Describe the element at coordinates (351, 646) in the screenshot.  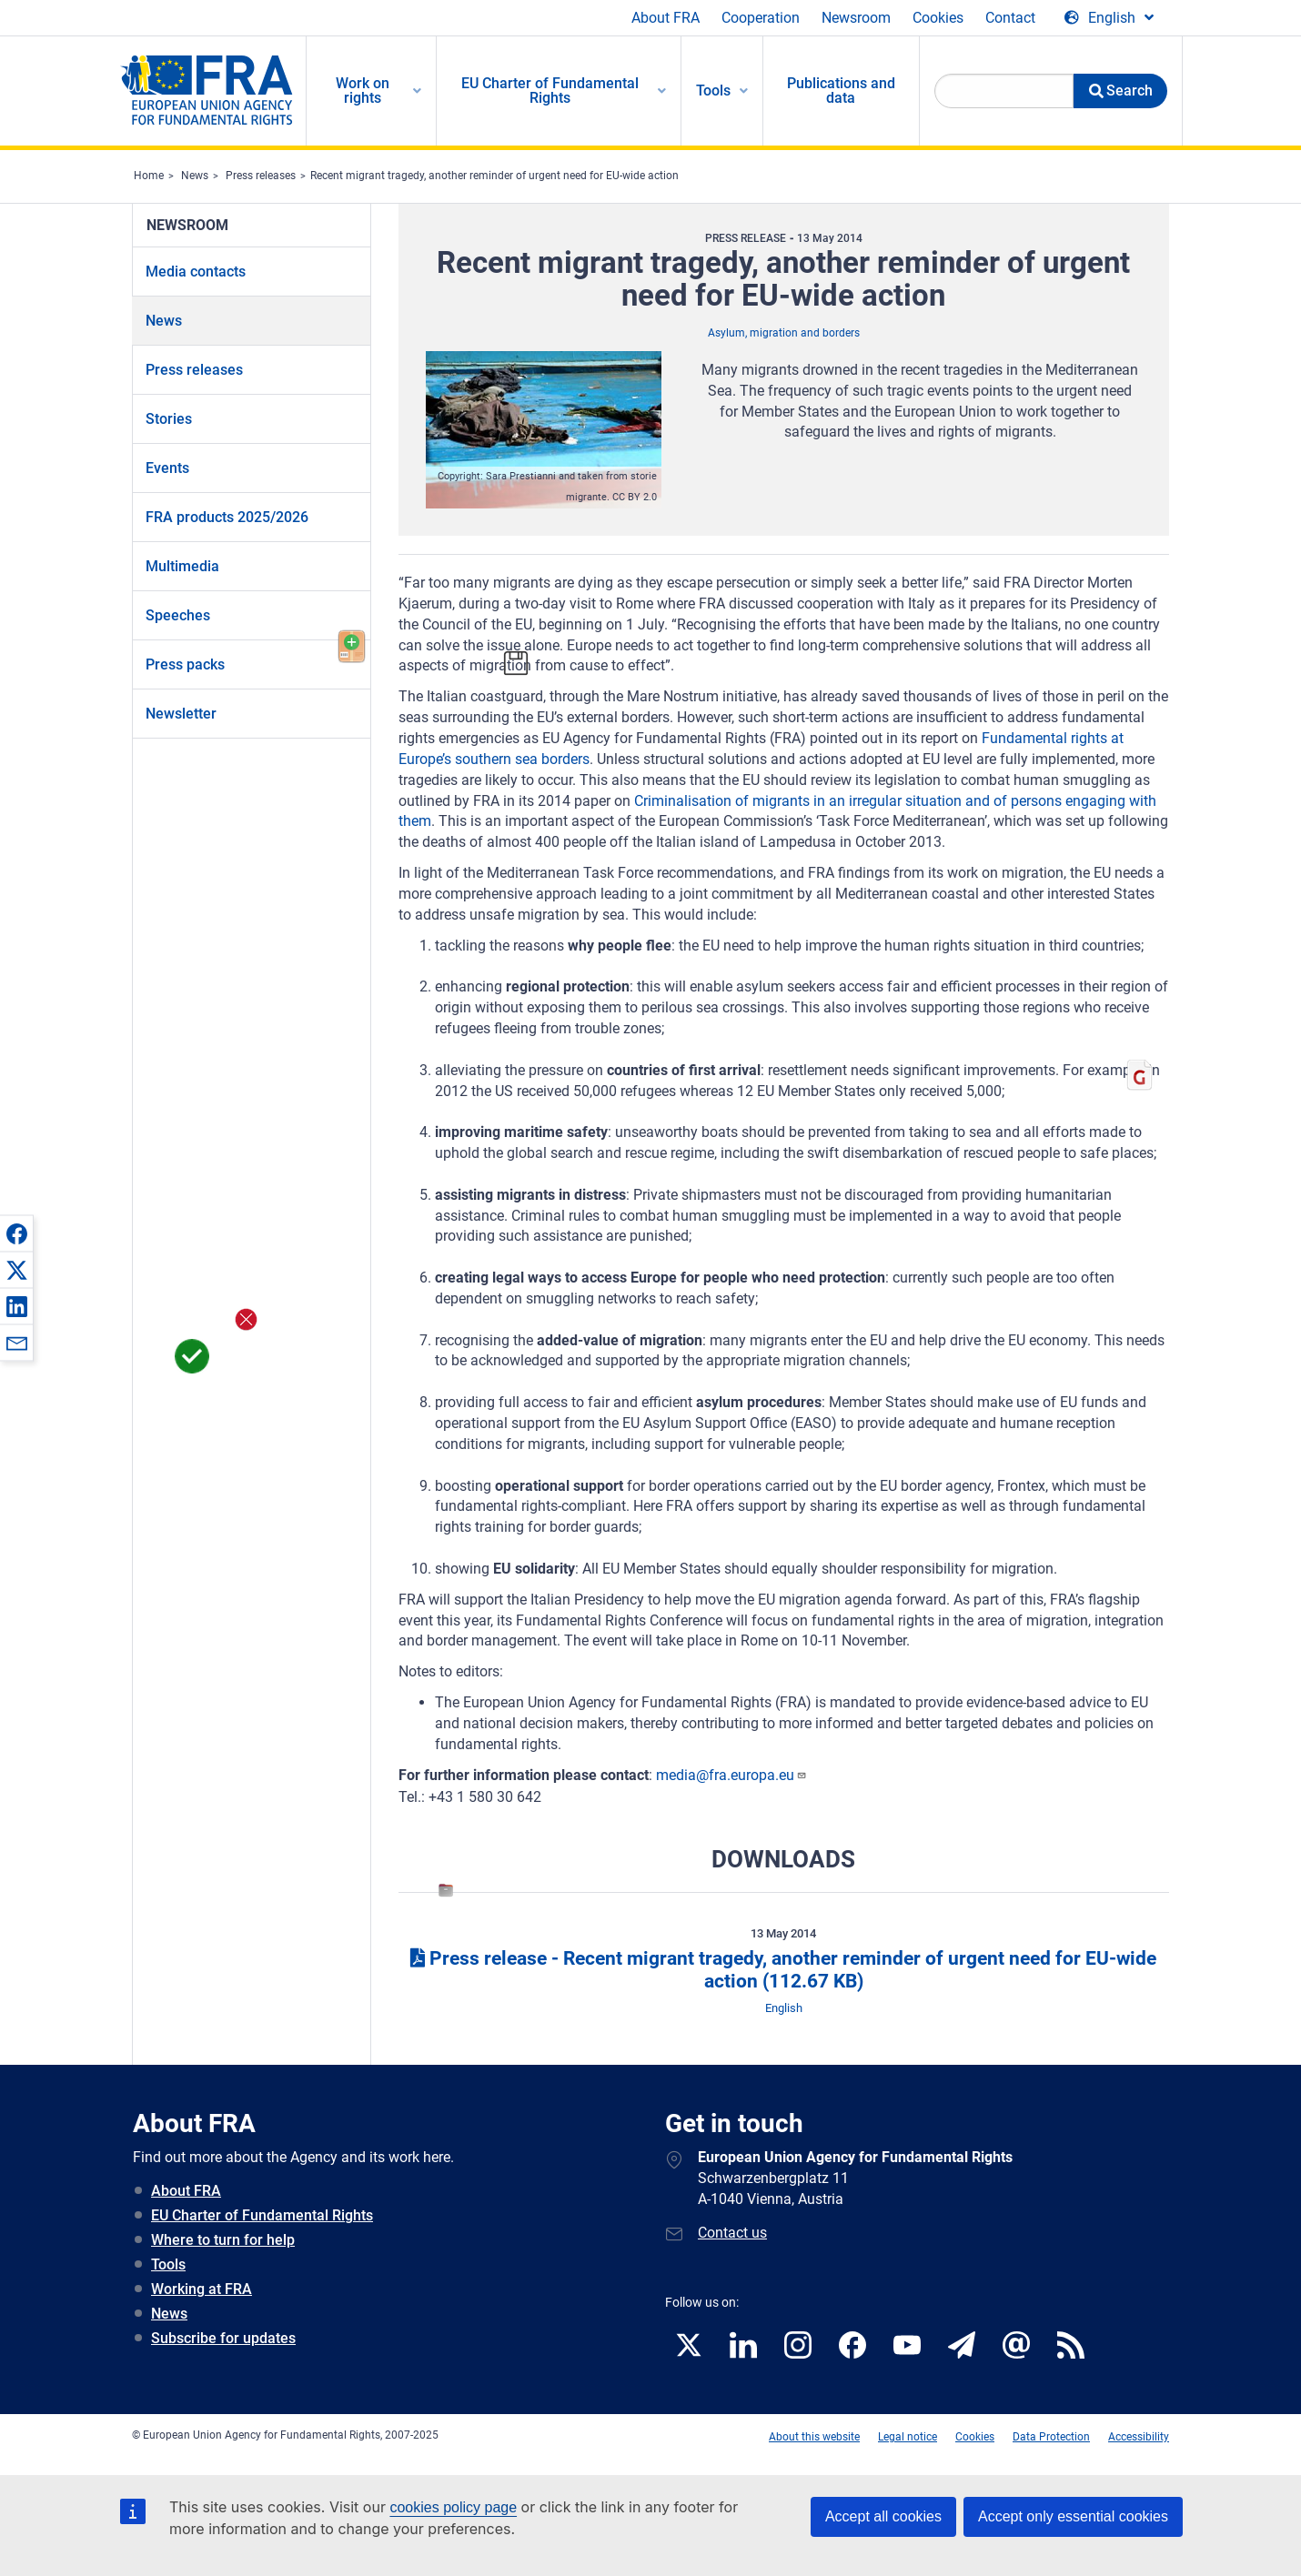
I see `add a new software package` at that location.